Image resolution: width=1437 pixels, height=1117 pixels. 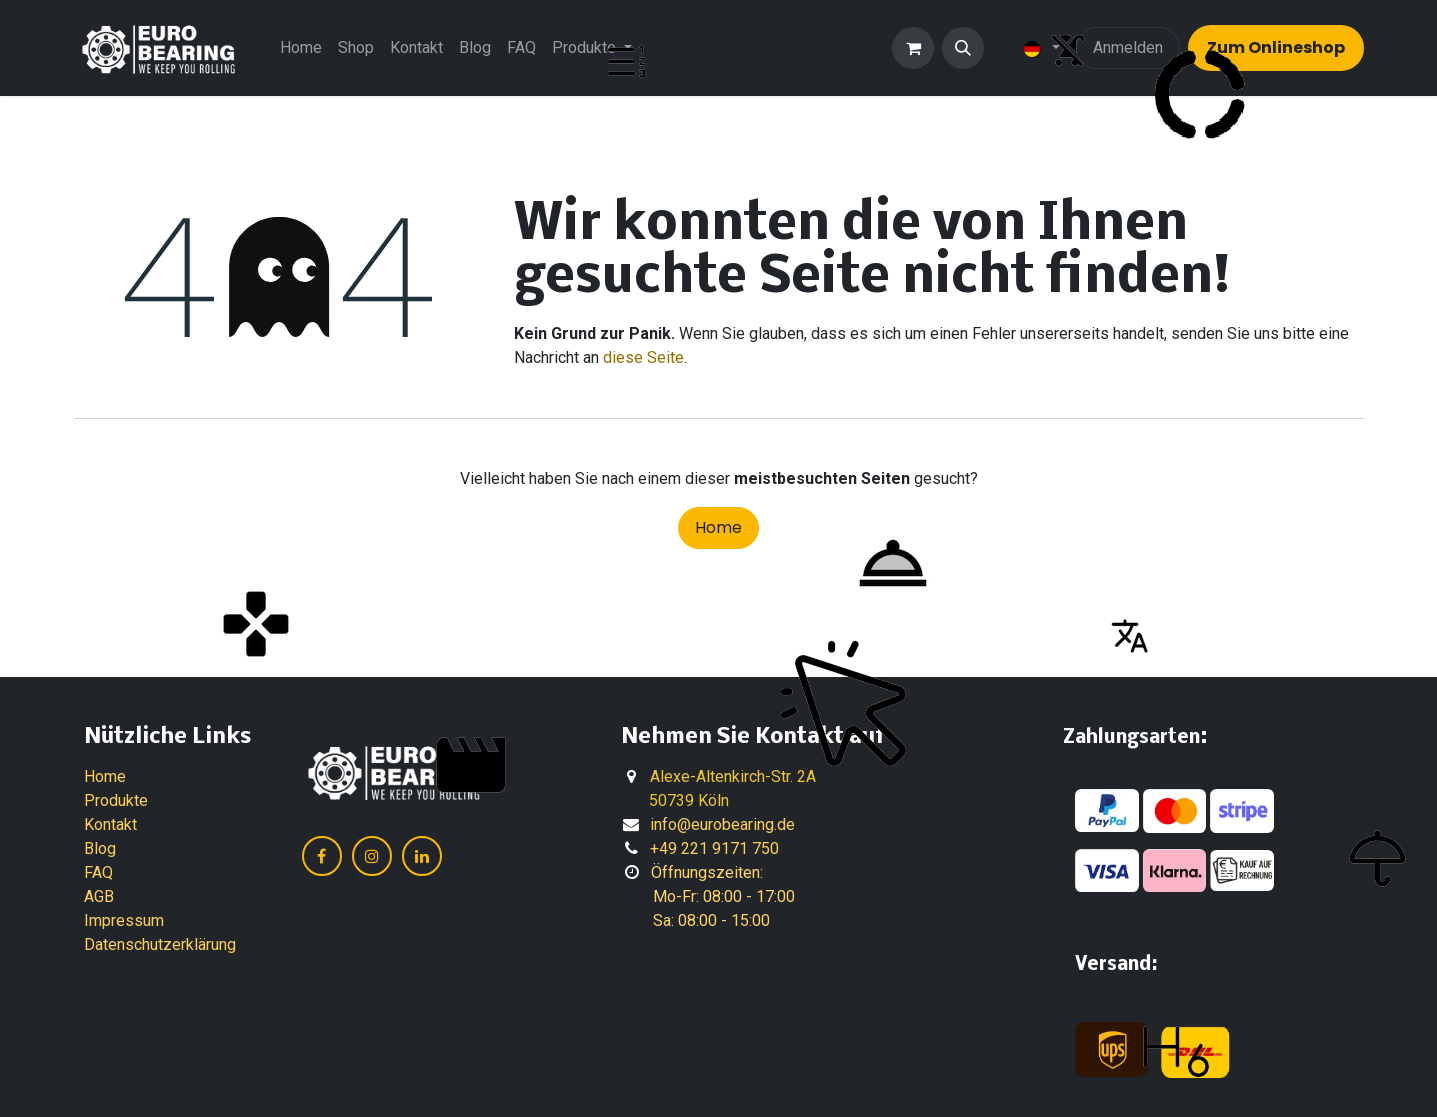 I want to click on view weather protection or rain forecast, so click(x=1377, y=858).